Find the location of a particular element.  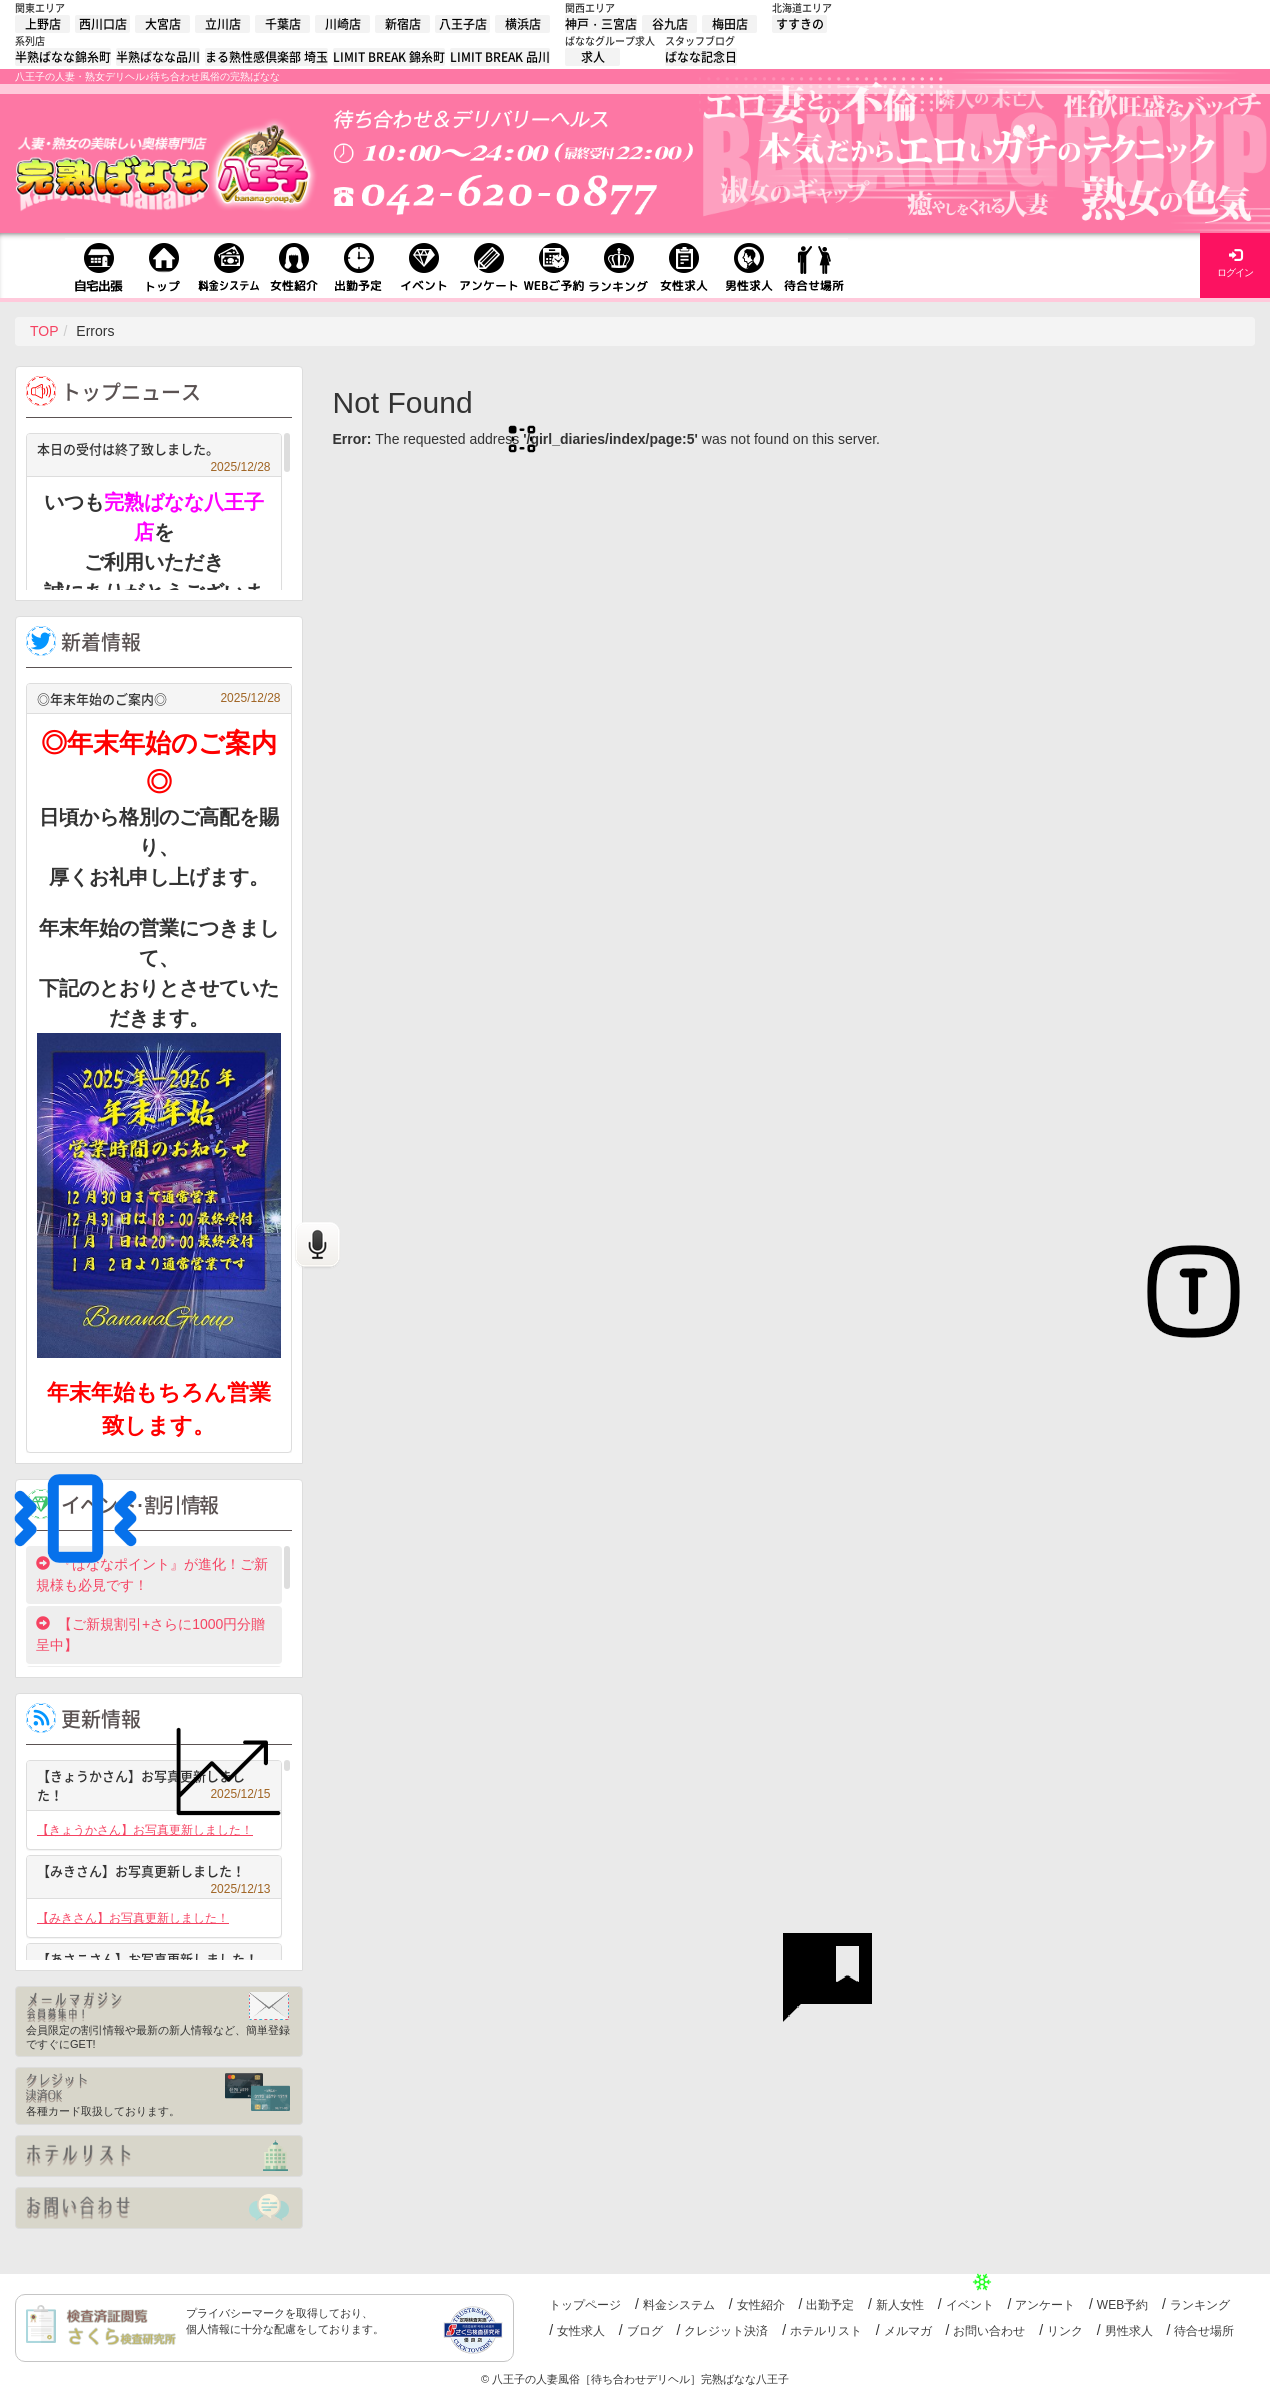

text formatting or typography options is located at coordinates (1193, 1291).